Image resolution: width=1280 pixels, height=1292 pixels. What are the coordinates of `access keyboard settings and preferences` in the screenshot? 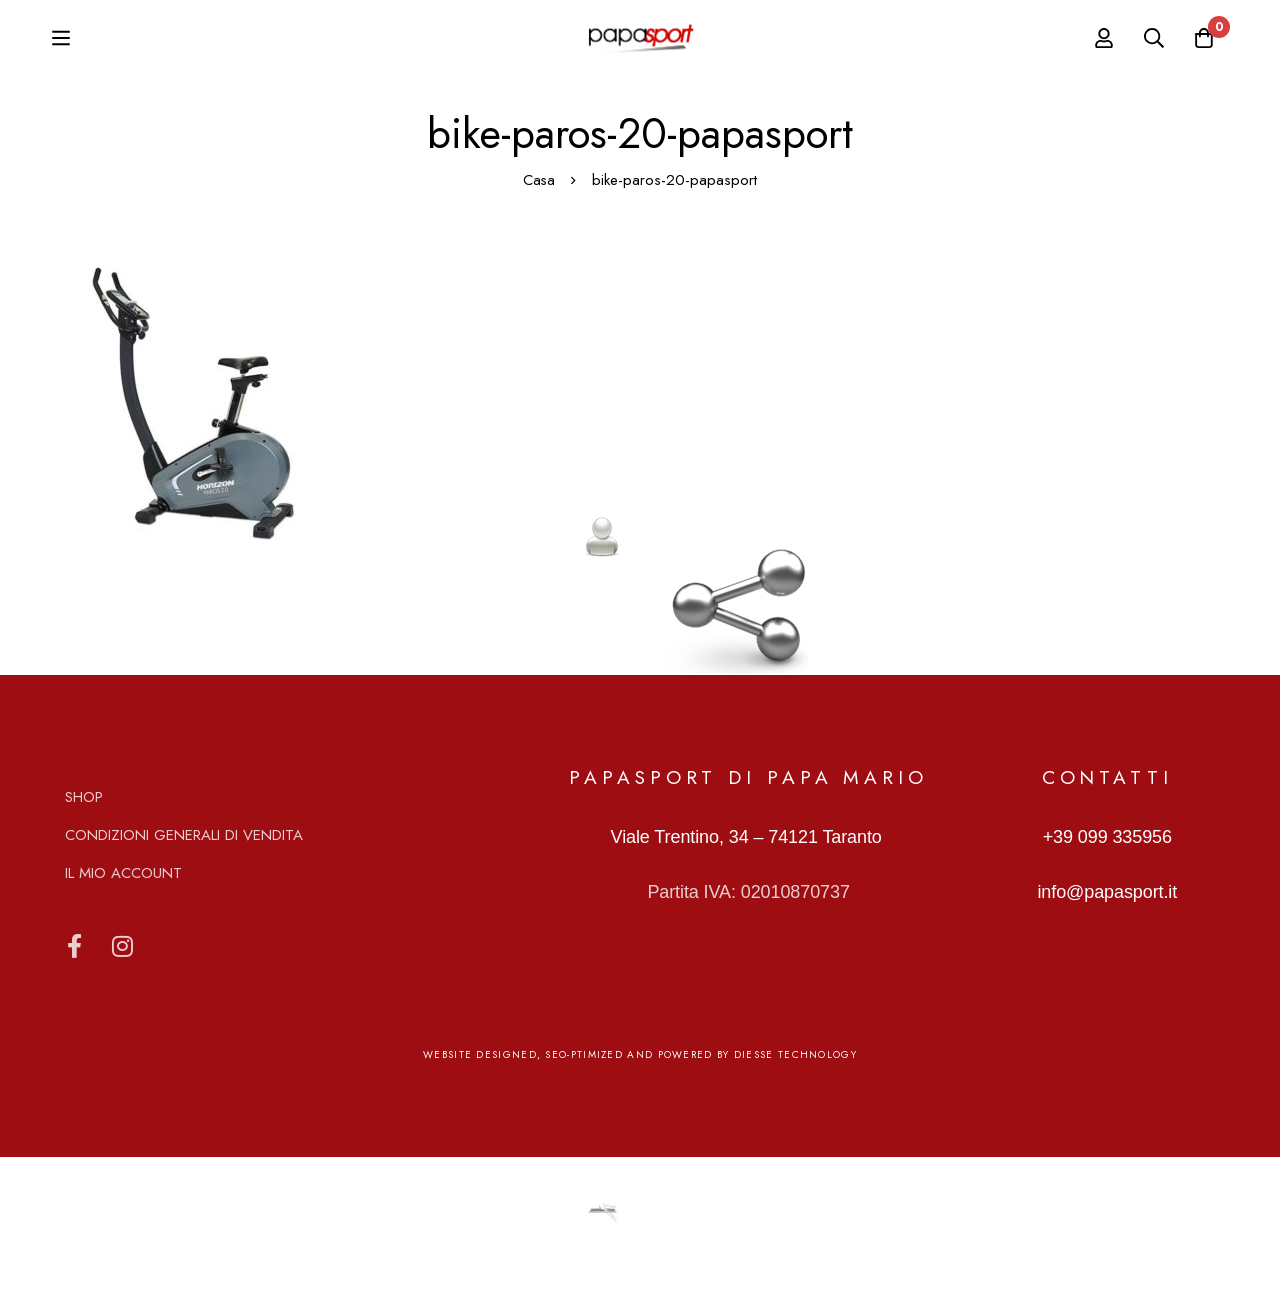 It's located at (602, 1207).